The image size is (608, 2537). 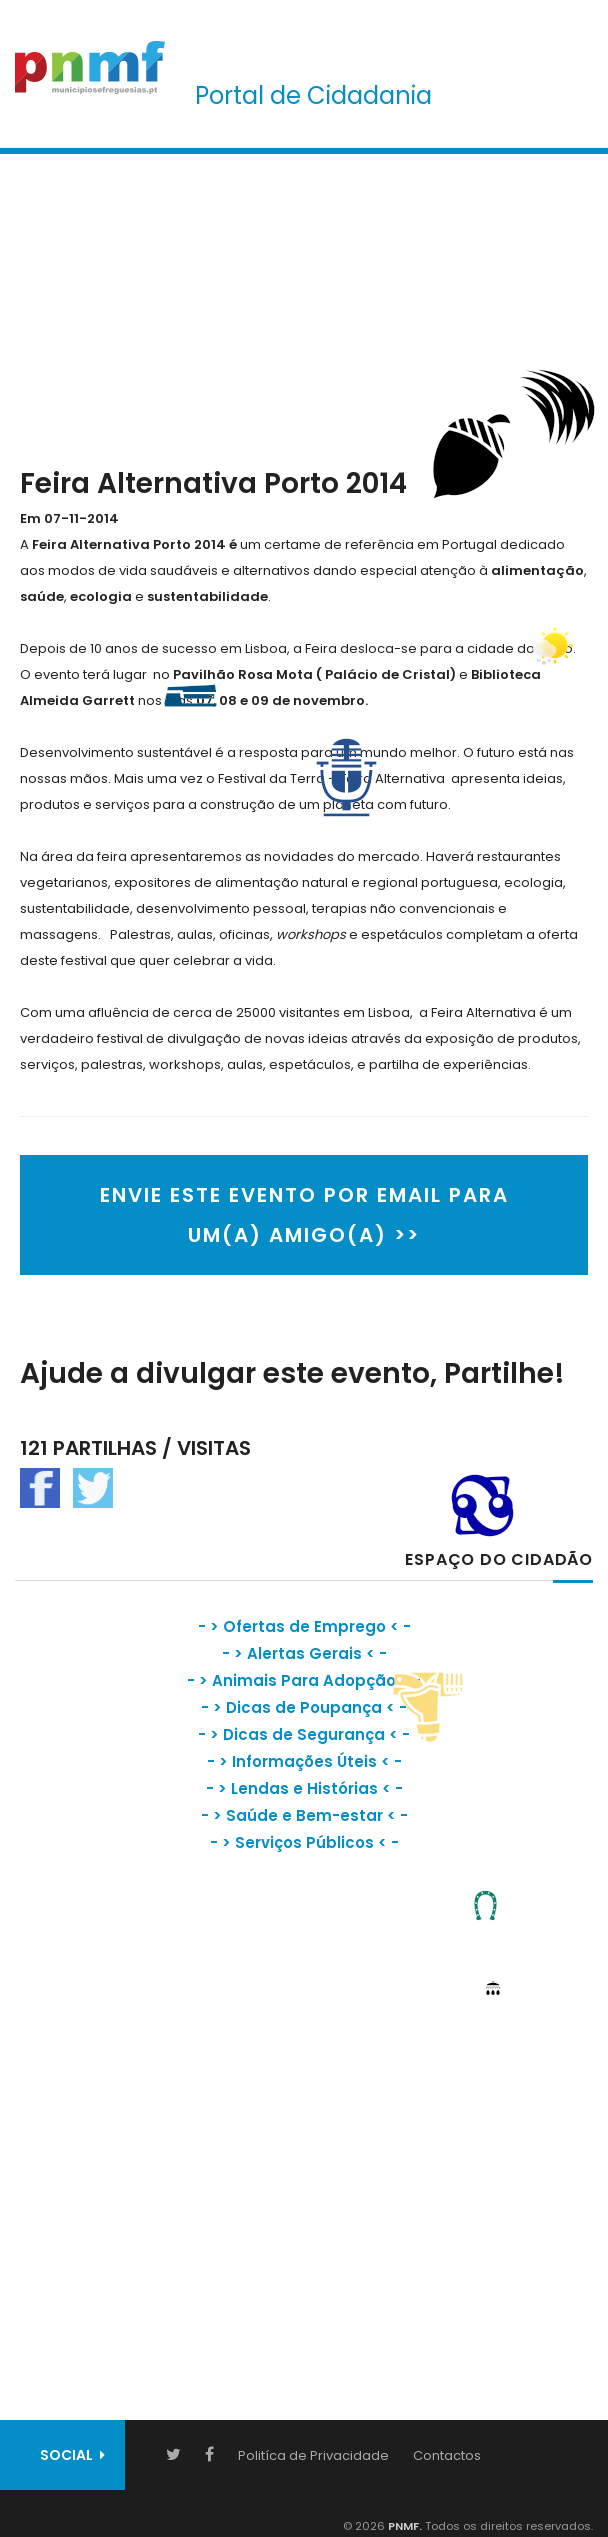 What do you see at coordinates (553, 646) in the screenshot?
I see `indicates scattered snow showers during daytime` at bounding box center [553, 646].